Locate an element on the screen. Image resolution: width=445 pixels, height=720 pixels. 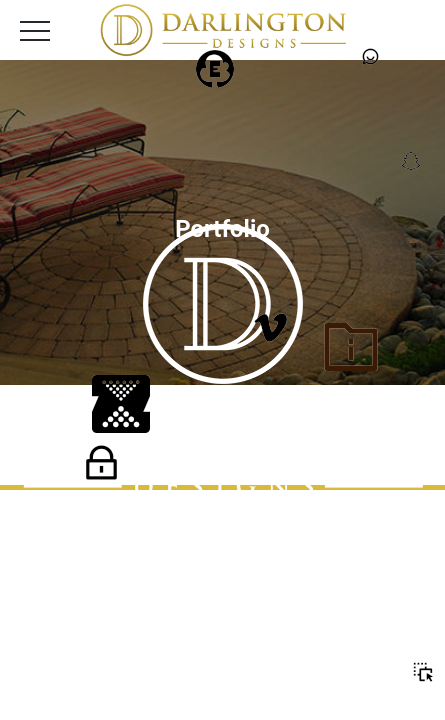
open the Vimeo app is located at coordinates (271, 327).